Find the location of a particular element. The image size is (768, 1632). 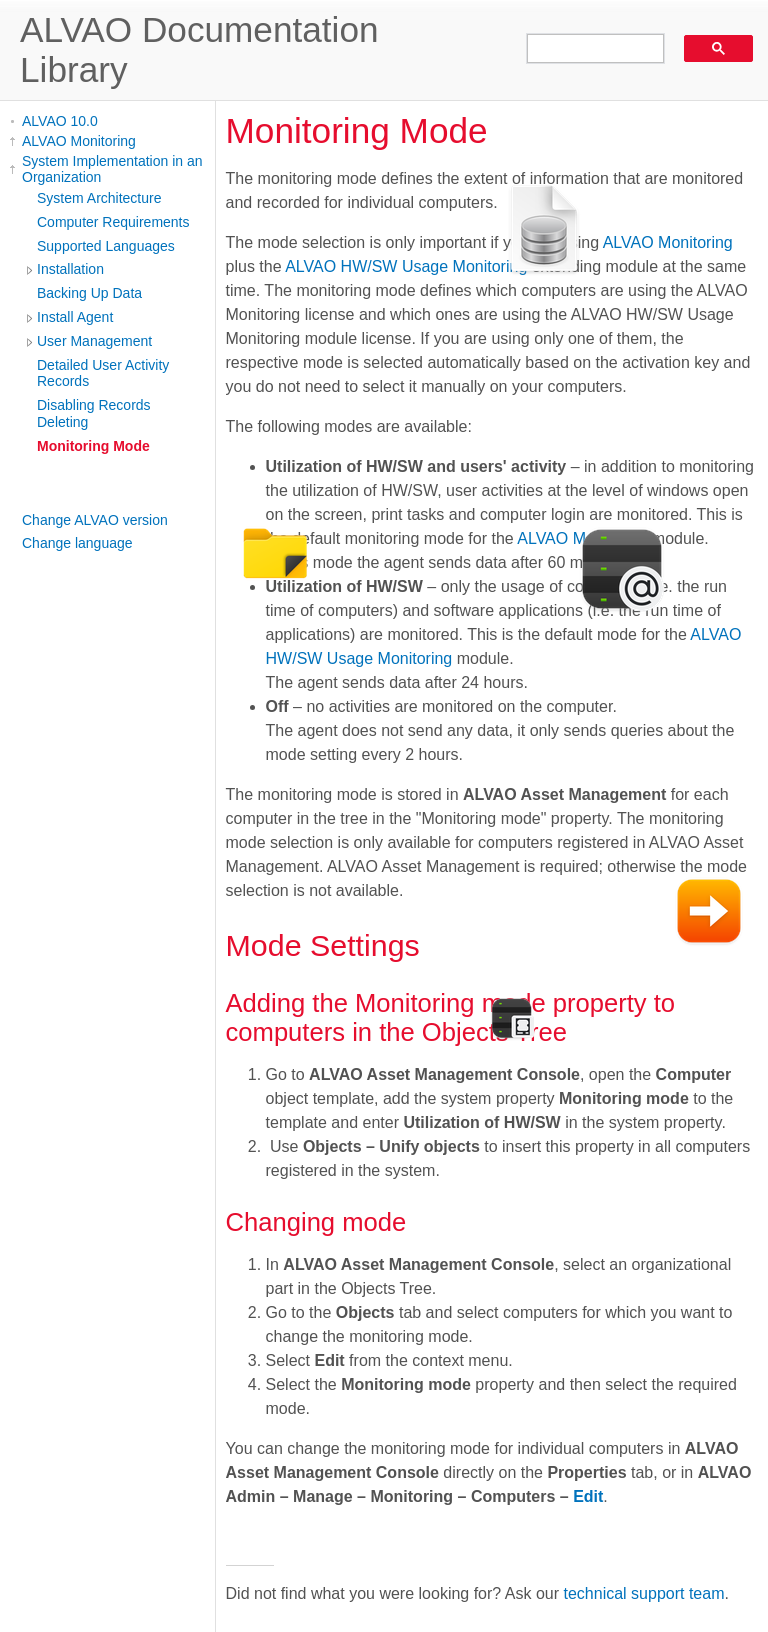

open an sql database file is located at coordinates (544, 230).